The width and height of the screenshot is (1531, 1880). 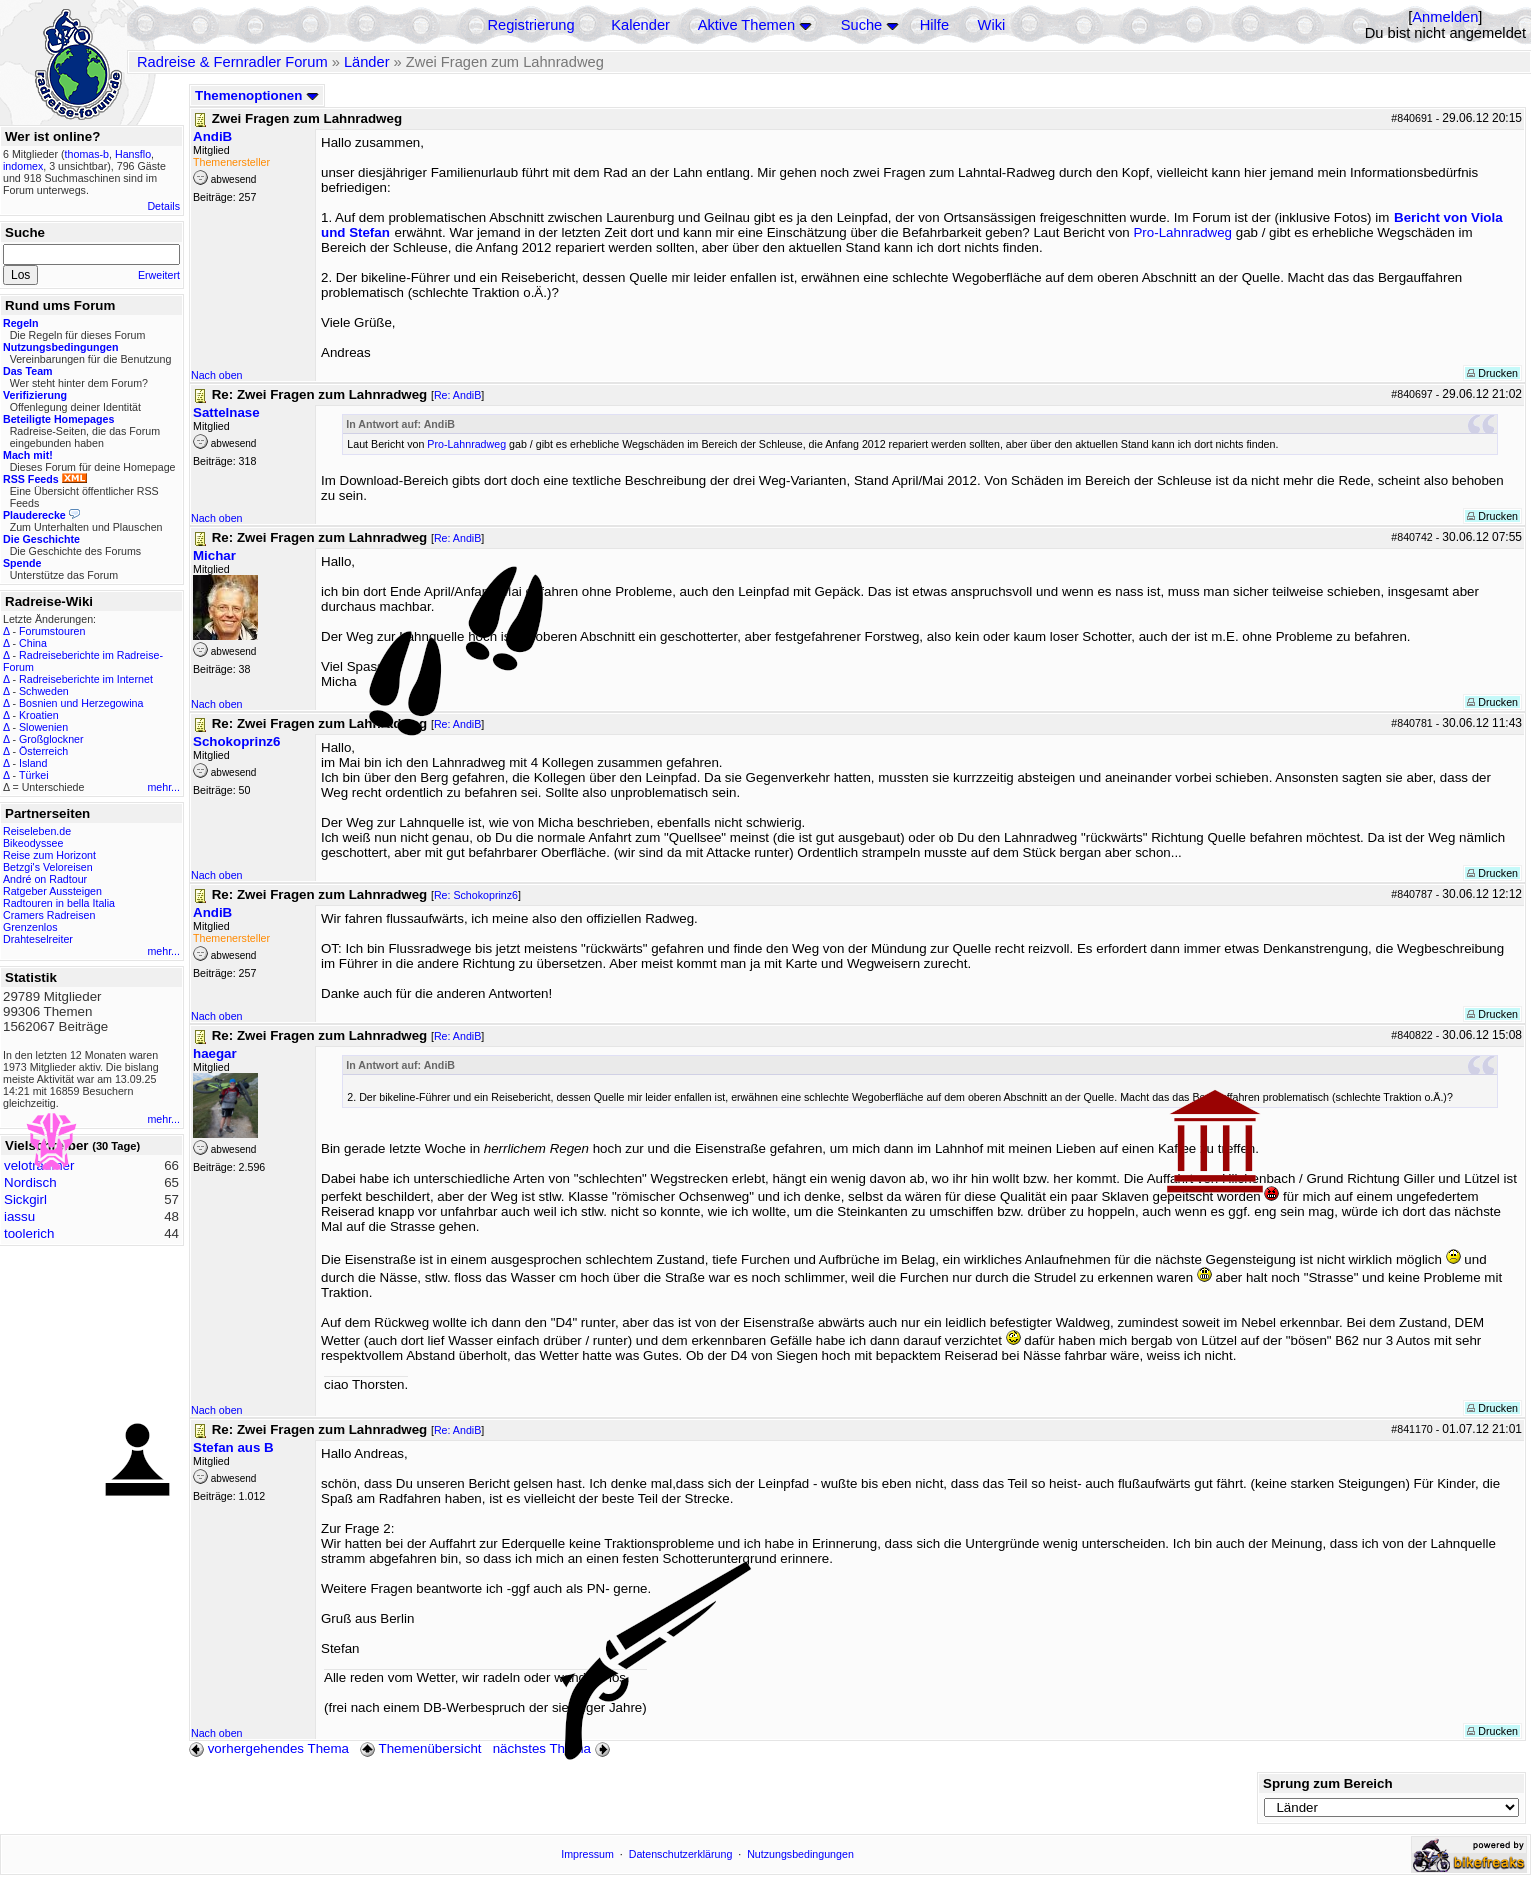 What do you see at coordinates (456, 651) in the screenshot?
I see `track wildlife or animal sightings` at bounding box center [456, 651].